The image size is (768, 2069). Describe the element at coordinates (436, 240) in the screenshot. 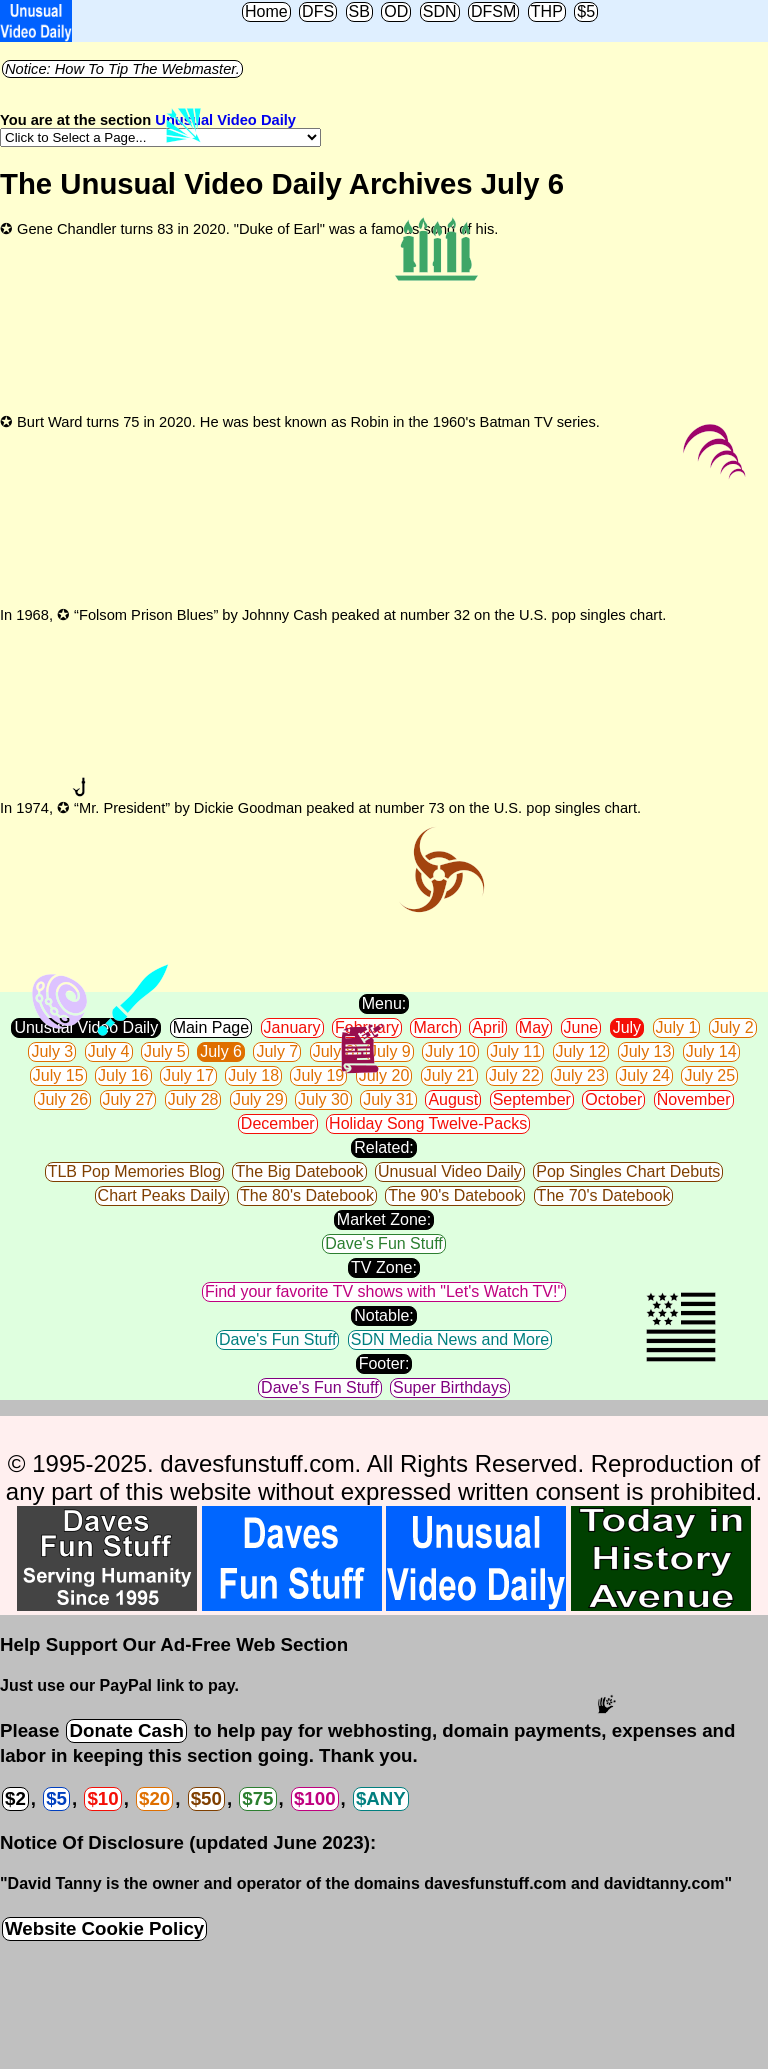

I see `access candle or lighting settings` at that location.